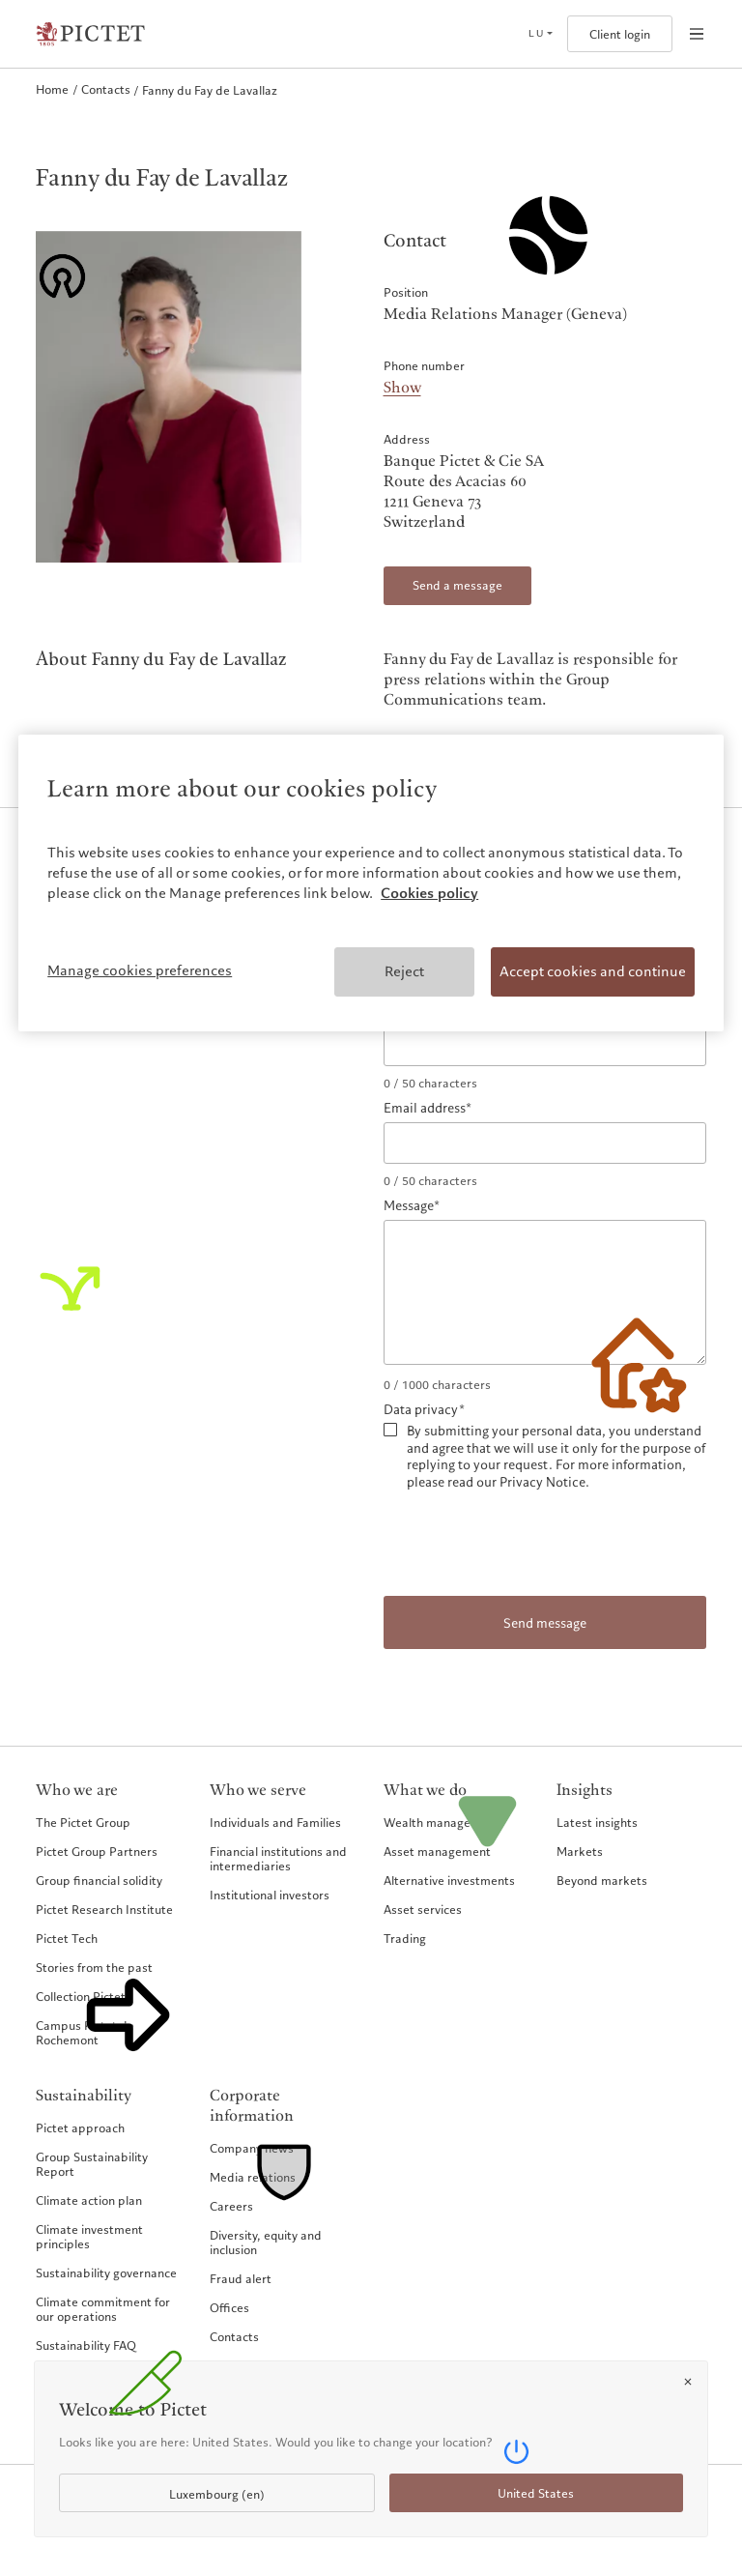  Describe the element at coordinates (516, 2451) in the screenshot. I see `turn off or shut down the device` at that location.